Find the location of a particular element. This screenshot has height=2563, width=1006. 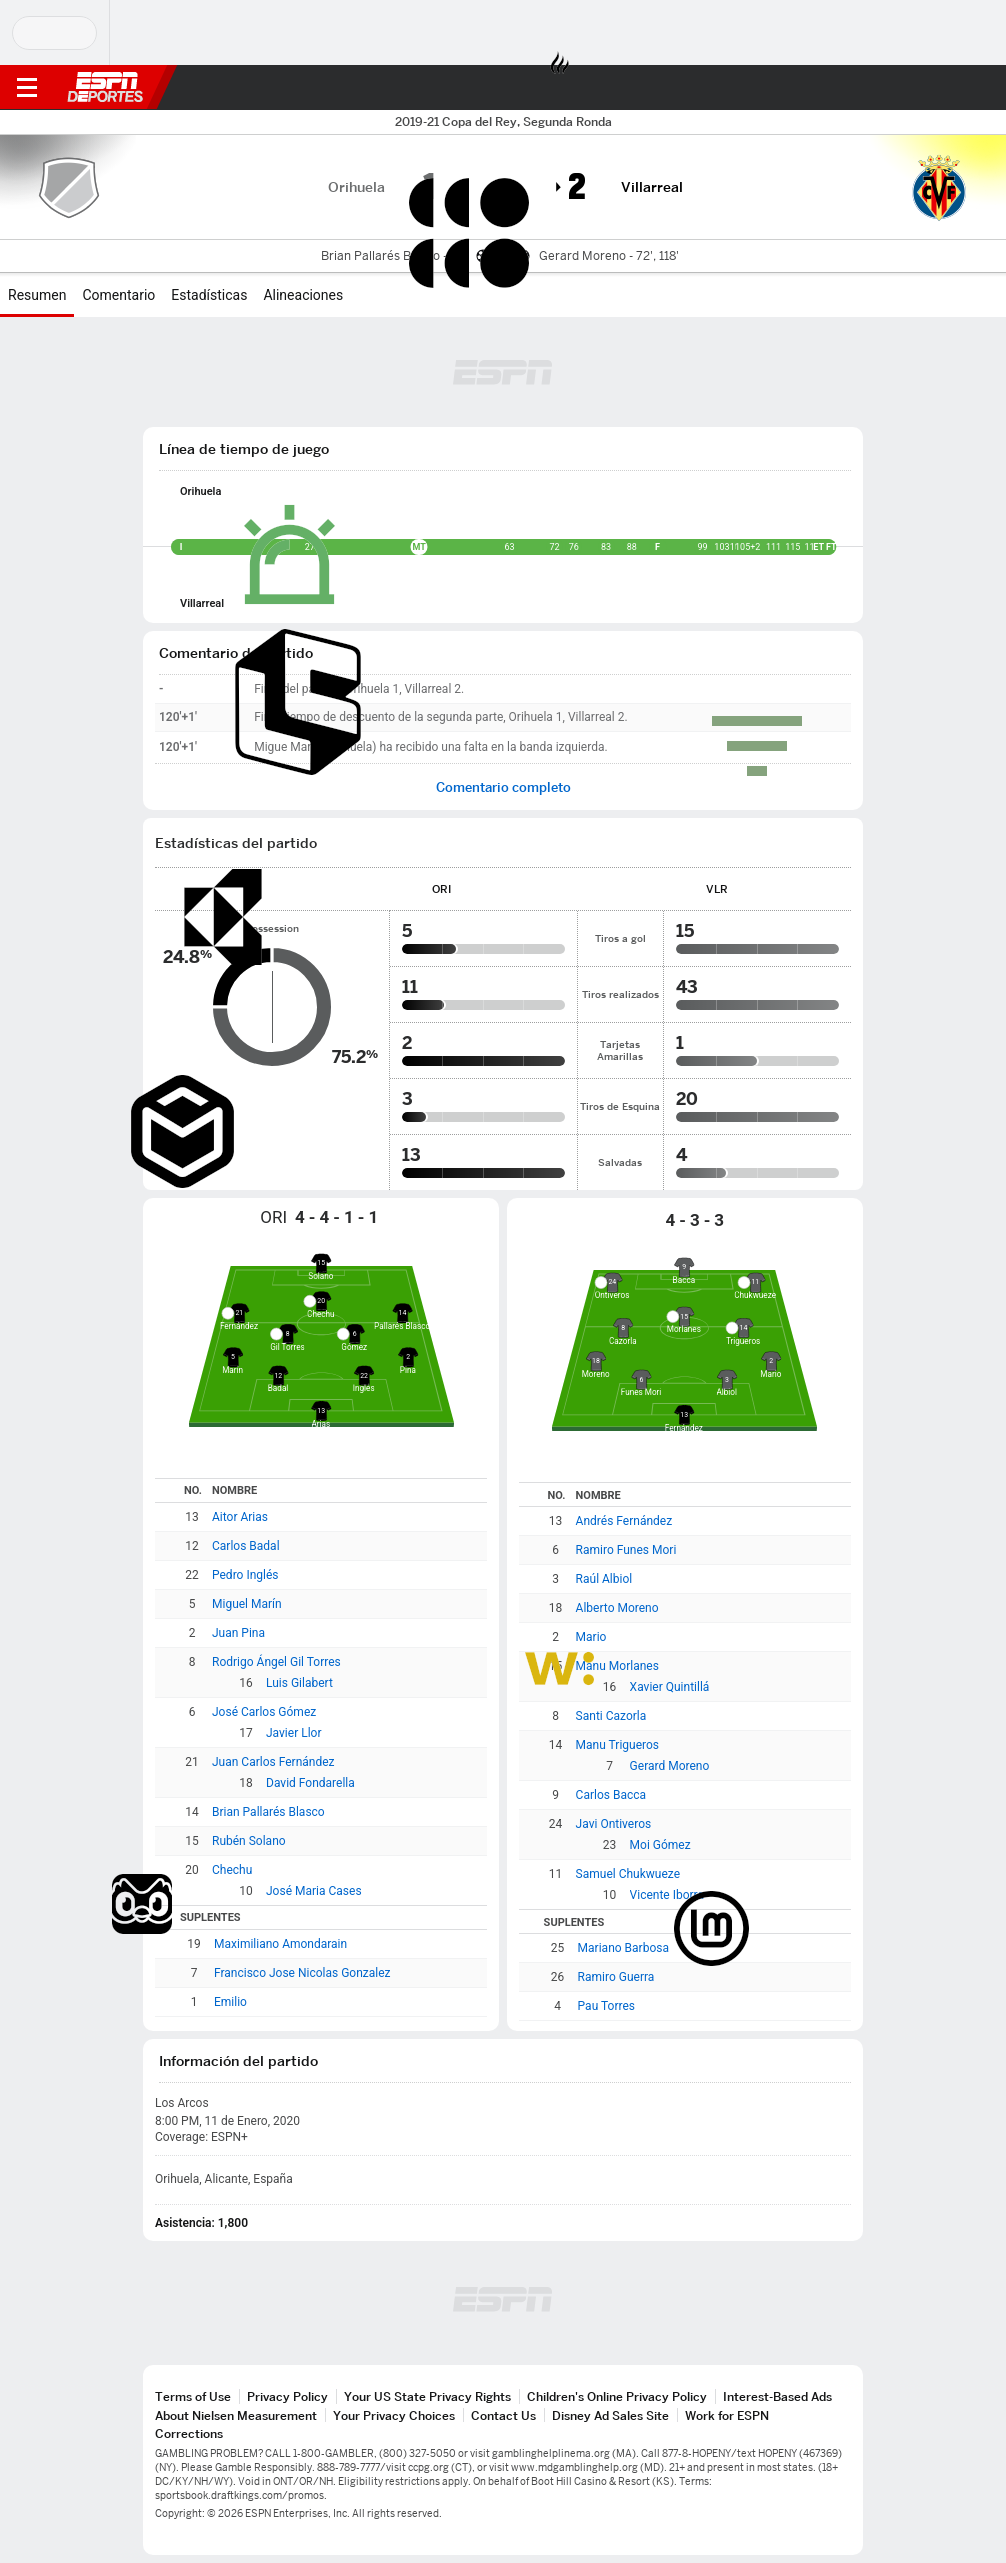

visit wellfound job board is located at coordinates (559, 1668).